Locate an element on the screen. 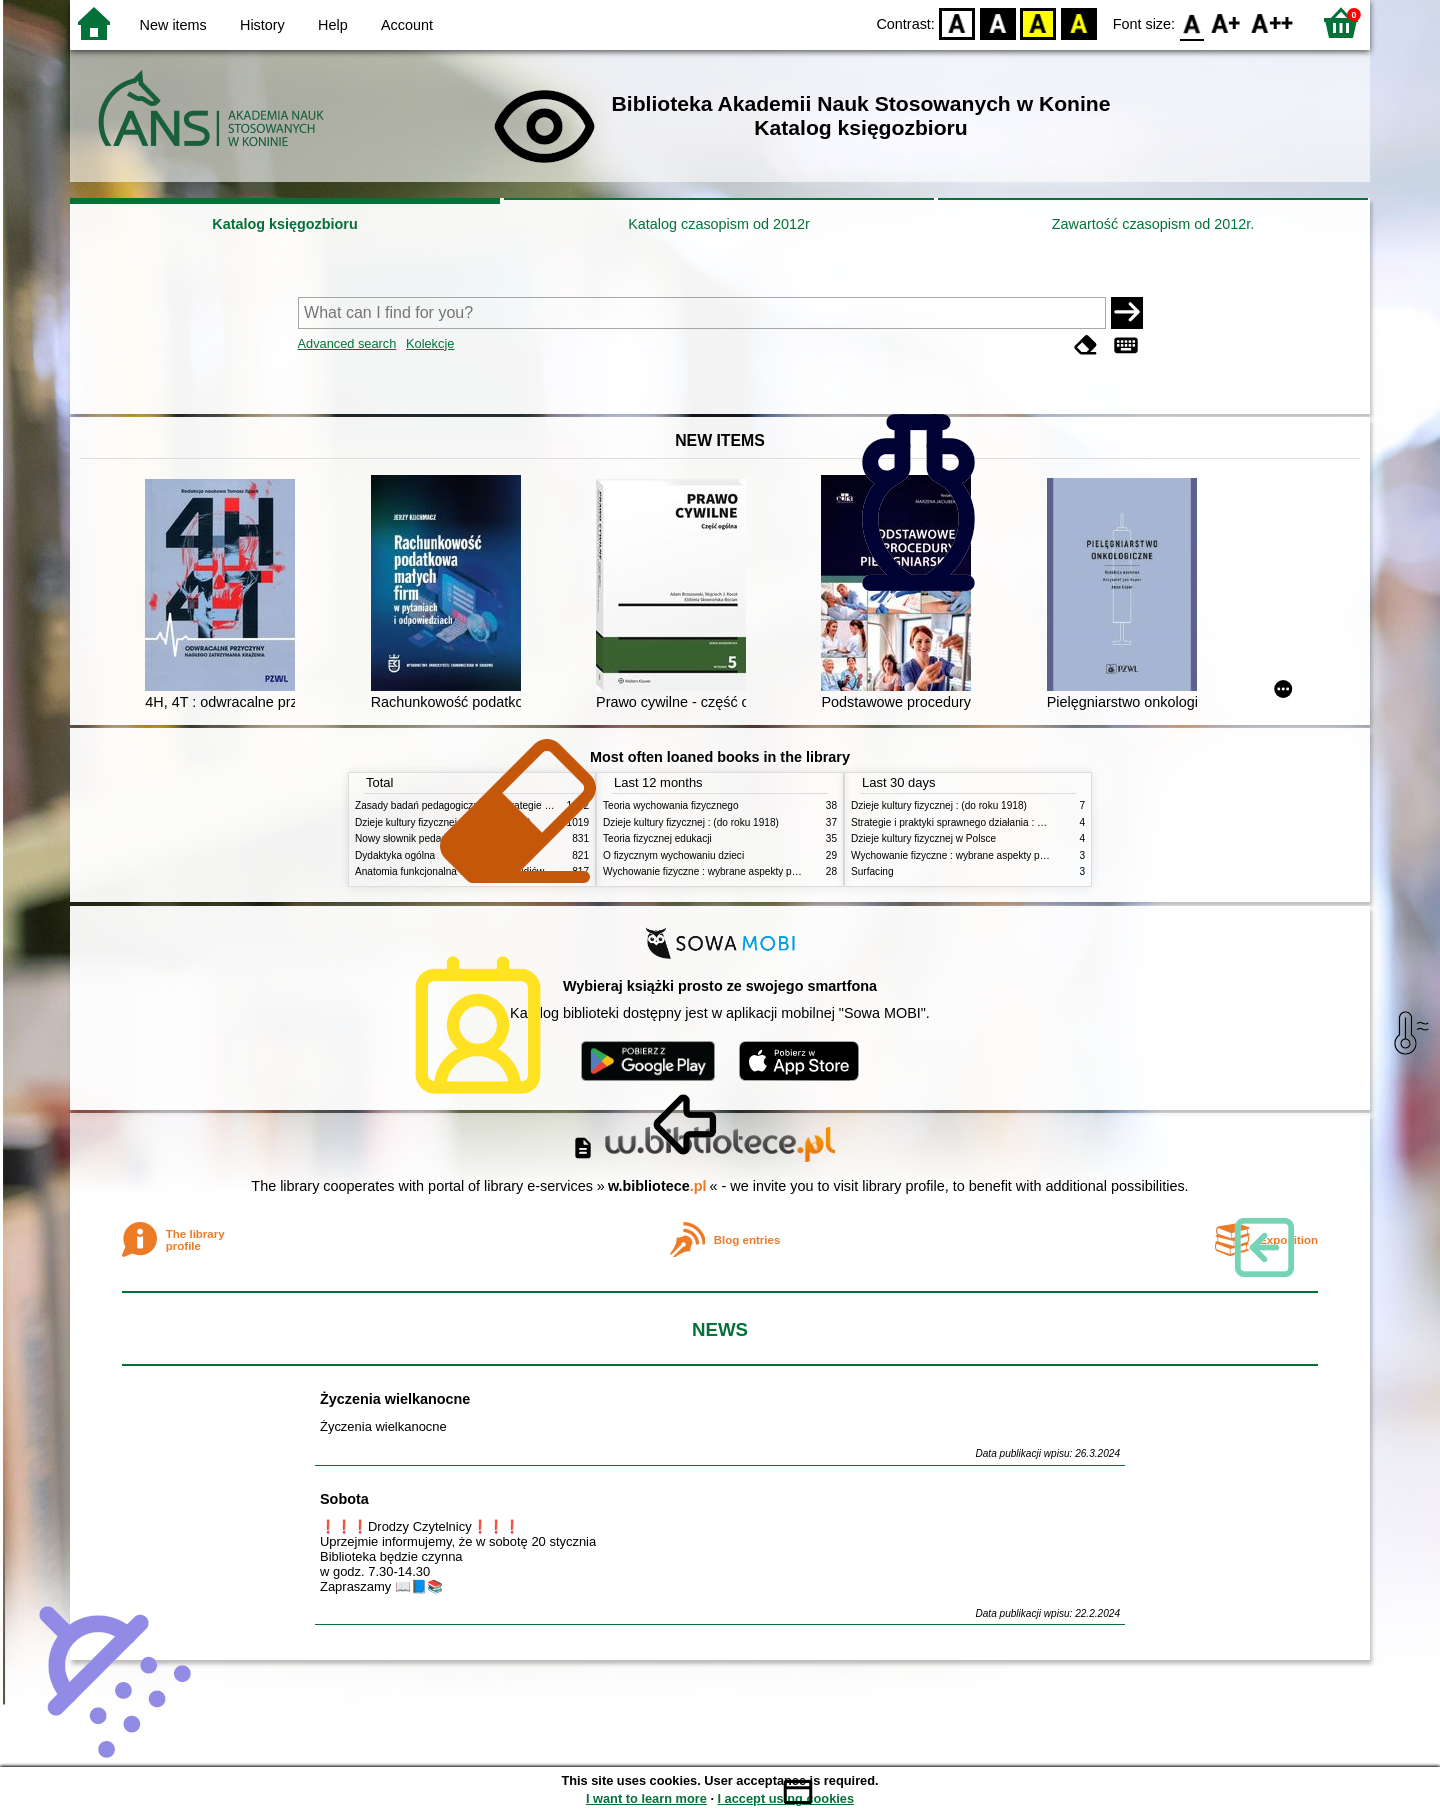 This screenshot has height=1816, width=1440. view document details is located at coordinates (583, 1148).